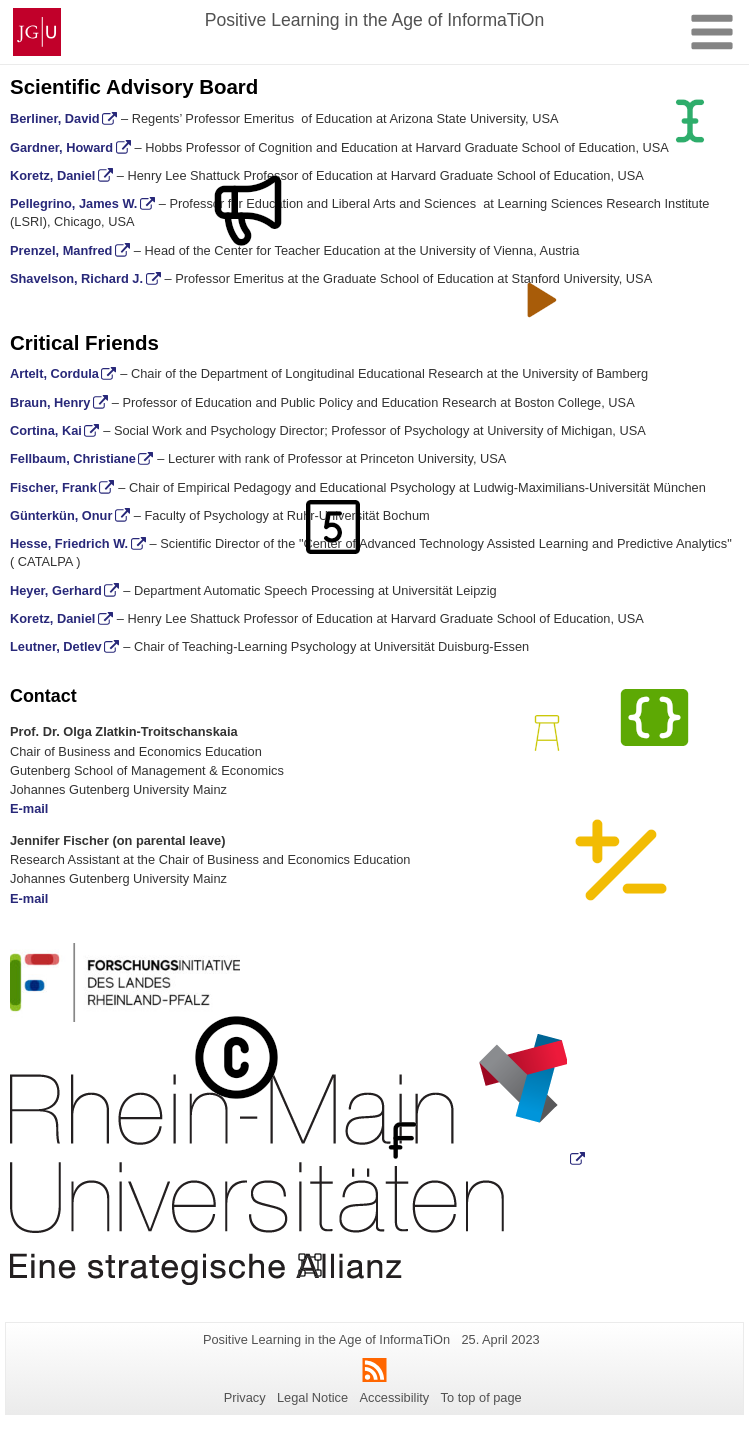 The width and height of the screenshot is (749, 1439). Describe the element at coordinates (402, 1140) in the screenshot. I see `indicates Swiss franc currency` at that location.